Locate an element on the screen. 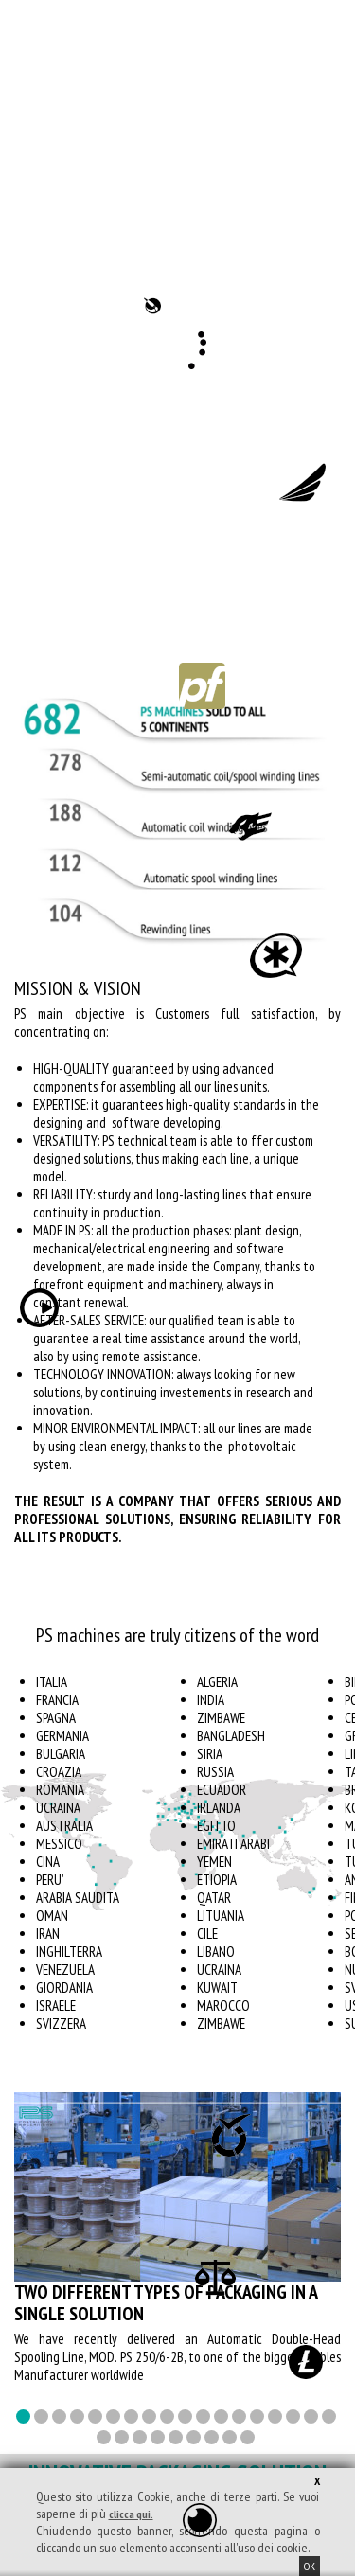  litecoin cryptocurrency logo is located at coordinates (306, 2362).